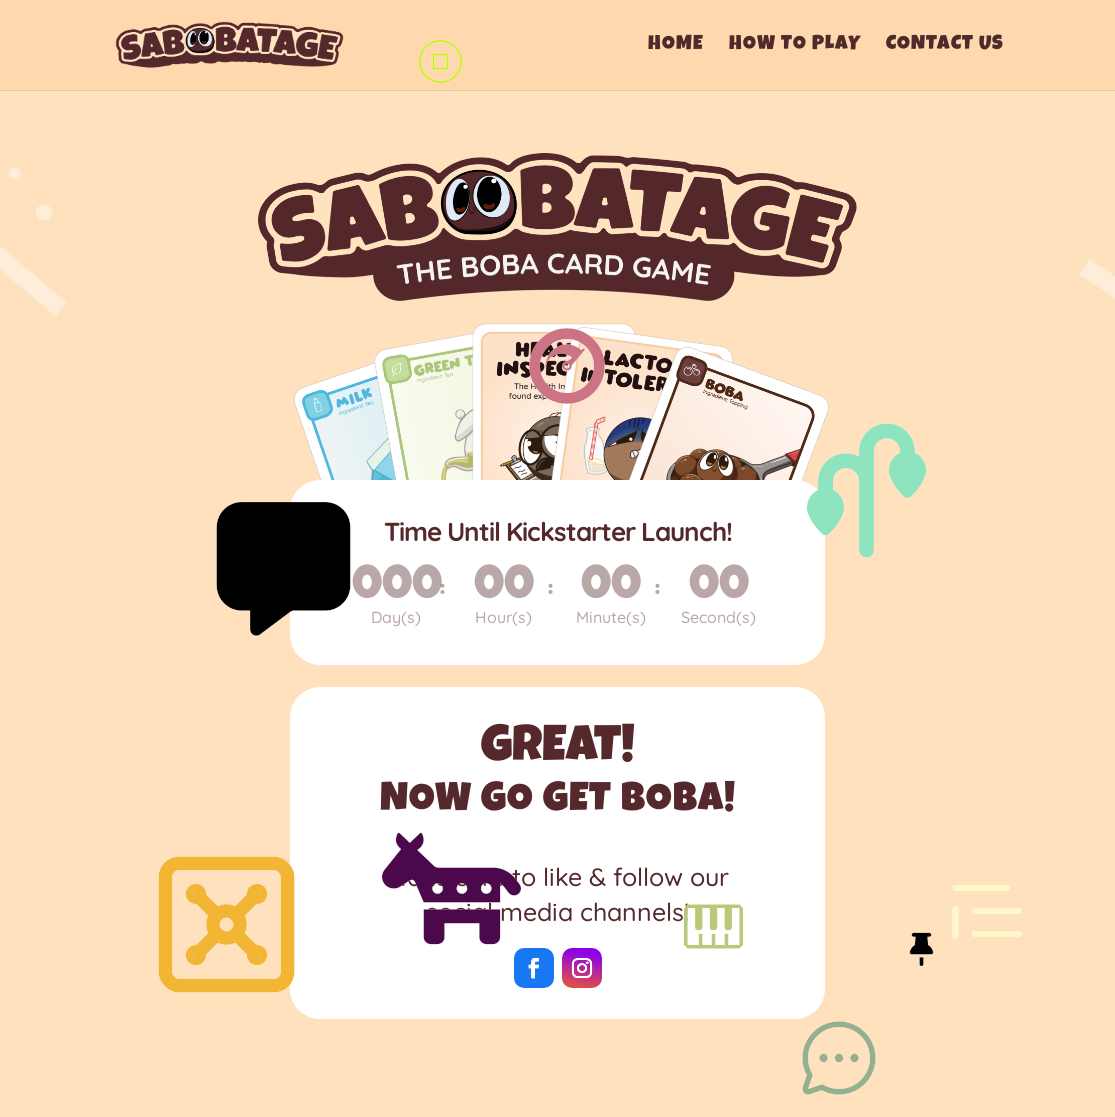  I want to click on cloudscale.ch cloud hosting service logo, so click(567, 366).